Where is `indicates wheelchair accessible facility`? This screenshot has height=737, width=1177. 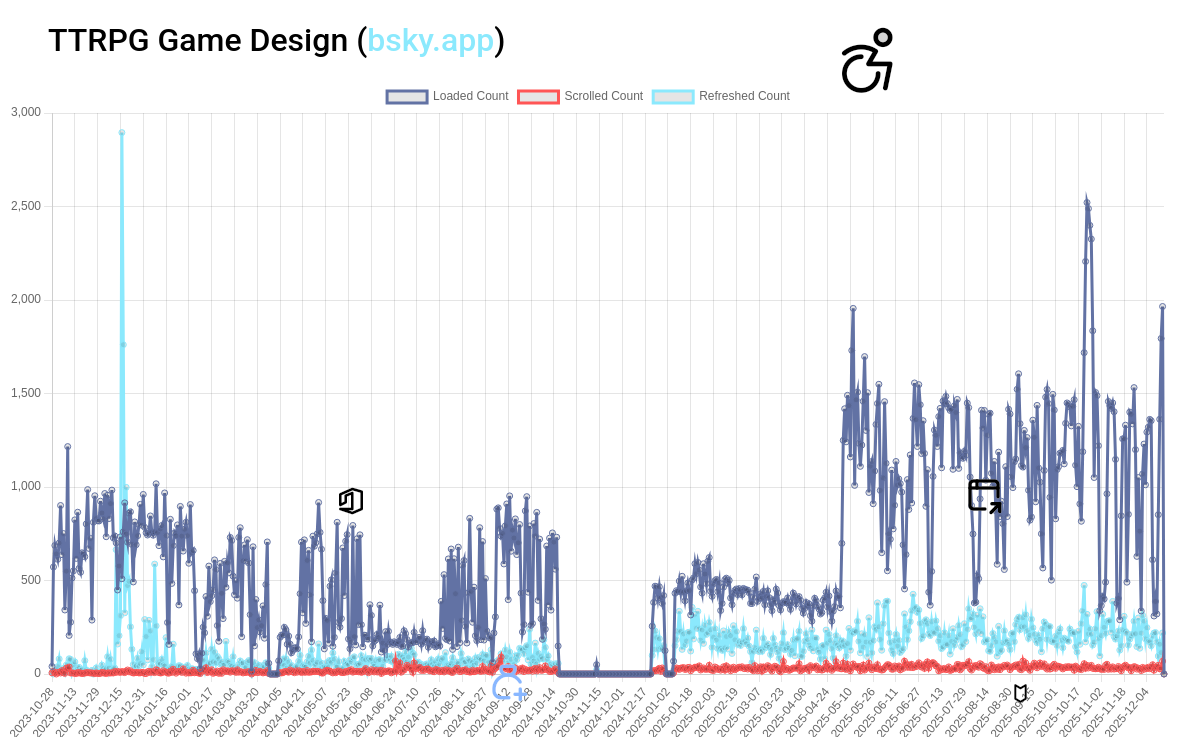 indicates wheelchair accessible facility is located at coordinates (868, 61).